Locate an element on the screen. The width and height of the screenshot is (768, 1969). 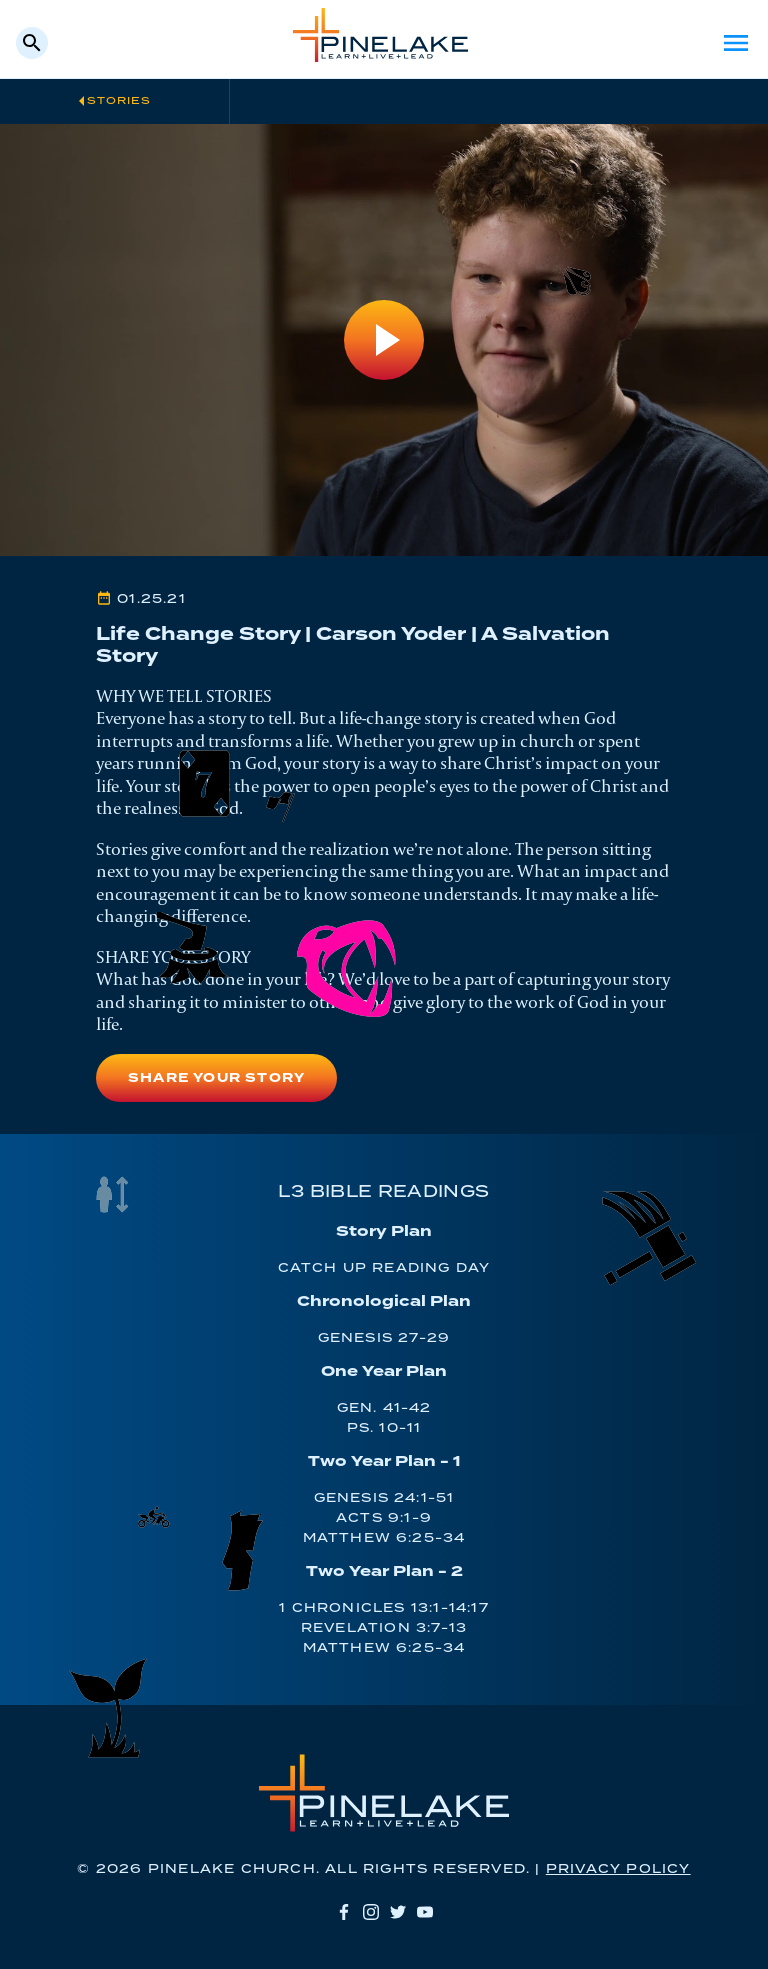
select portugal as your country or region is located at coordinates (242, 1550).